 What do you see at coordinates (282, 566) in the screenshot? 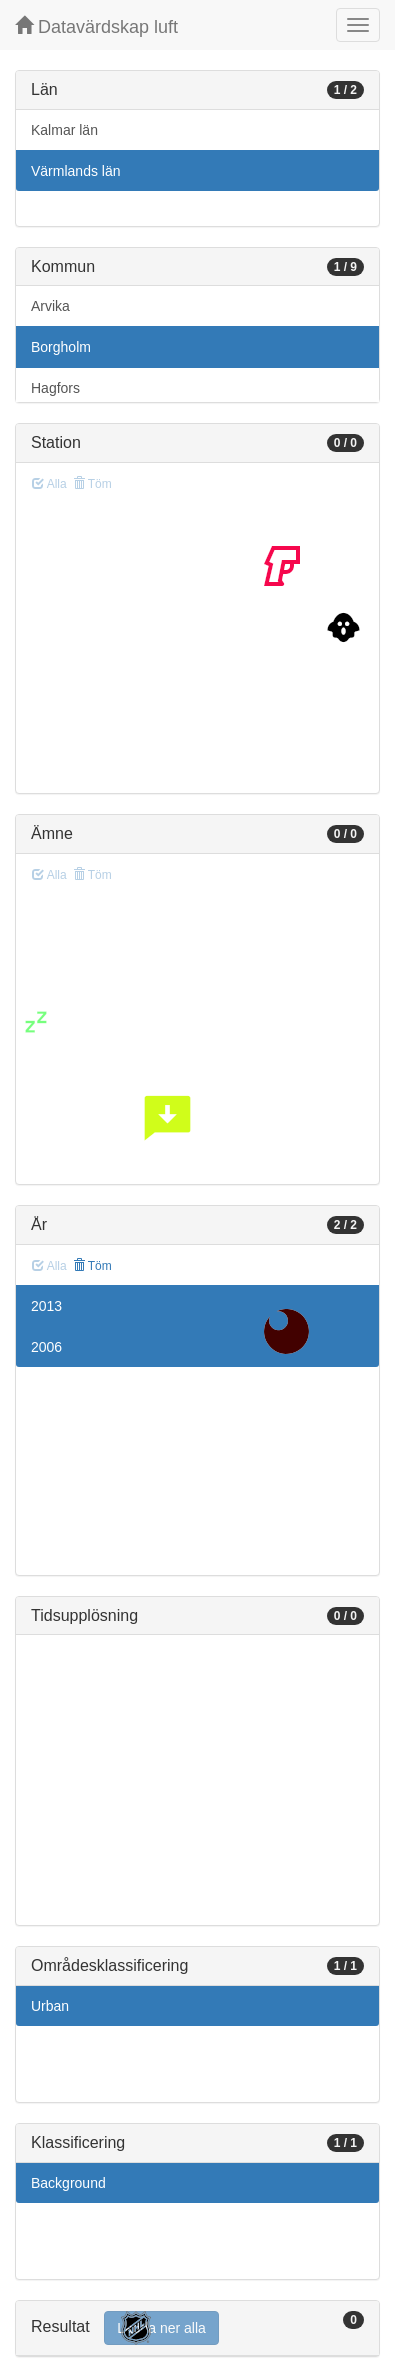
I see `check temperature or thermal readings` at bounding box center [282, 566].